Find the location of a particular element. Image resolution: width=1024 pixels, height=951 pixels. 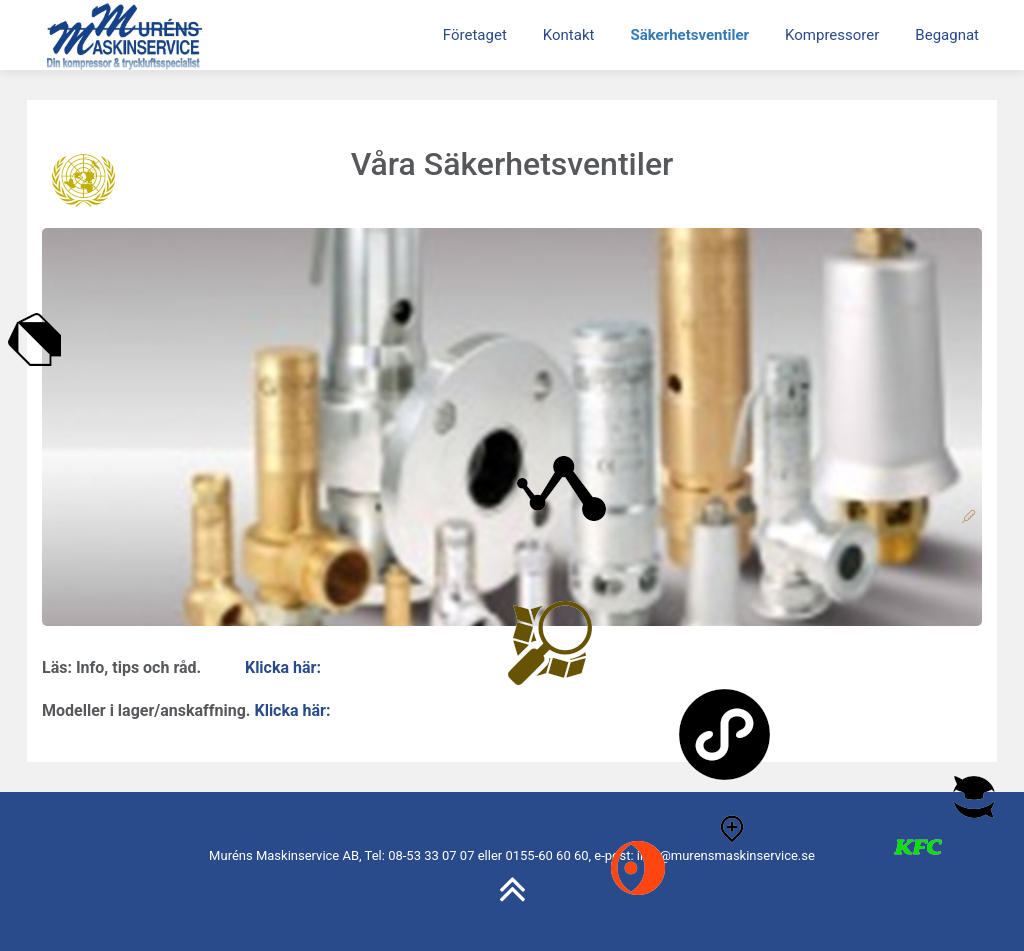

united nations official logo is located at coordinates (83, 180).